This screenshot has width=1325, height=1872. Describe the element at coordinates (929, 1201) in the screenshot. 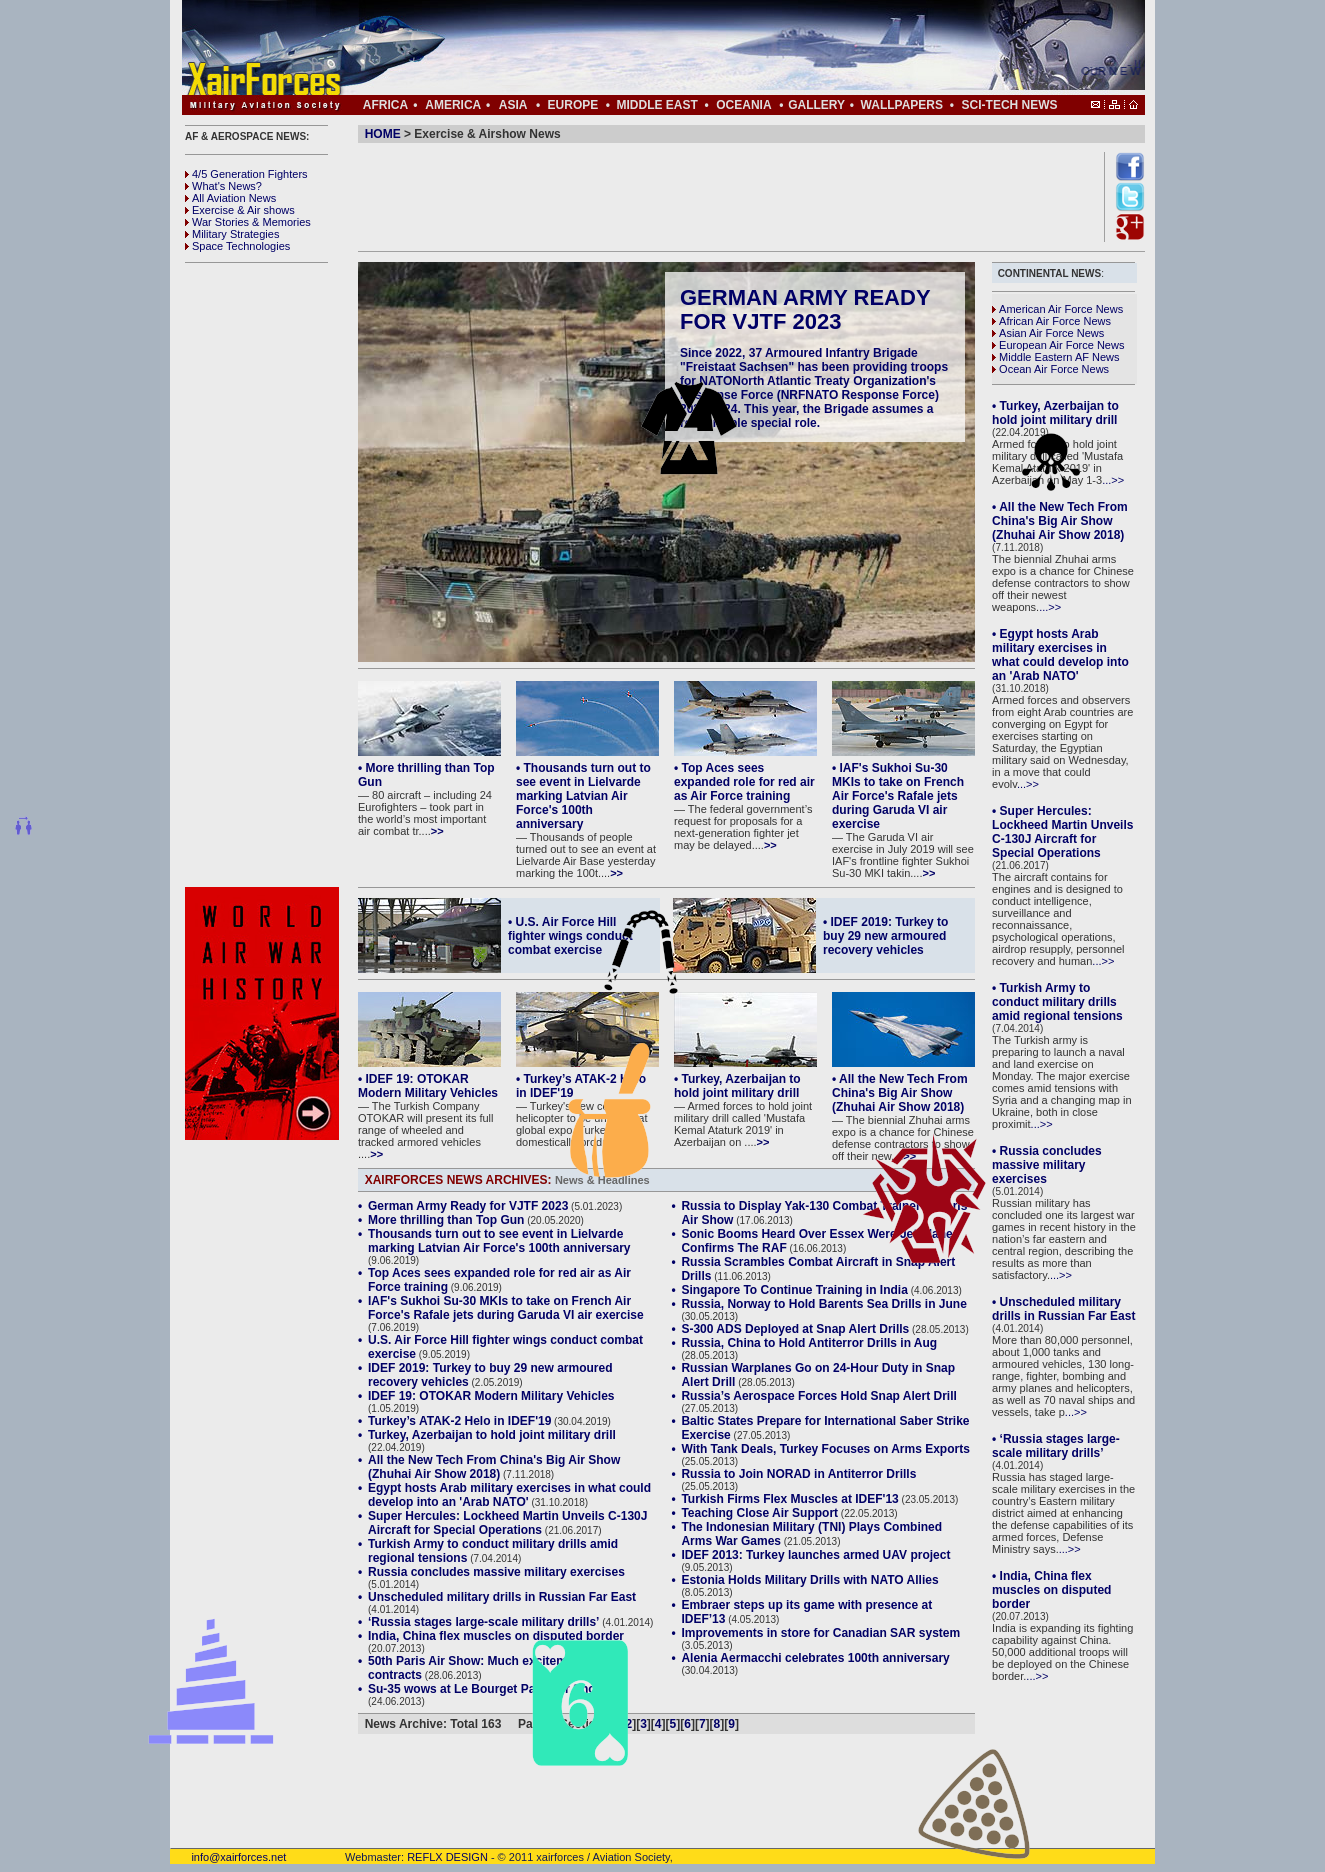

I see `activate defensive ability or shield spell` at that location.